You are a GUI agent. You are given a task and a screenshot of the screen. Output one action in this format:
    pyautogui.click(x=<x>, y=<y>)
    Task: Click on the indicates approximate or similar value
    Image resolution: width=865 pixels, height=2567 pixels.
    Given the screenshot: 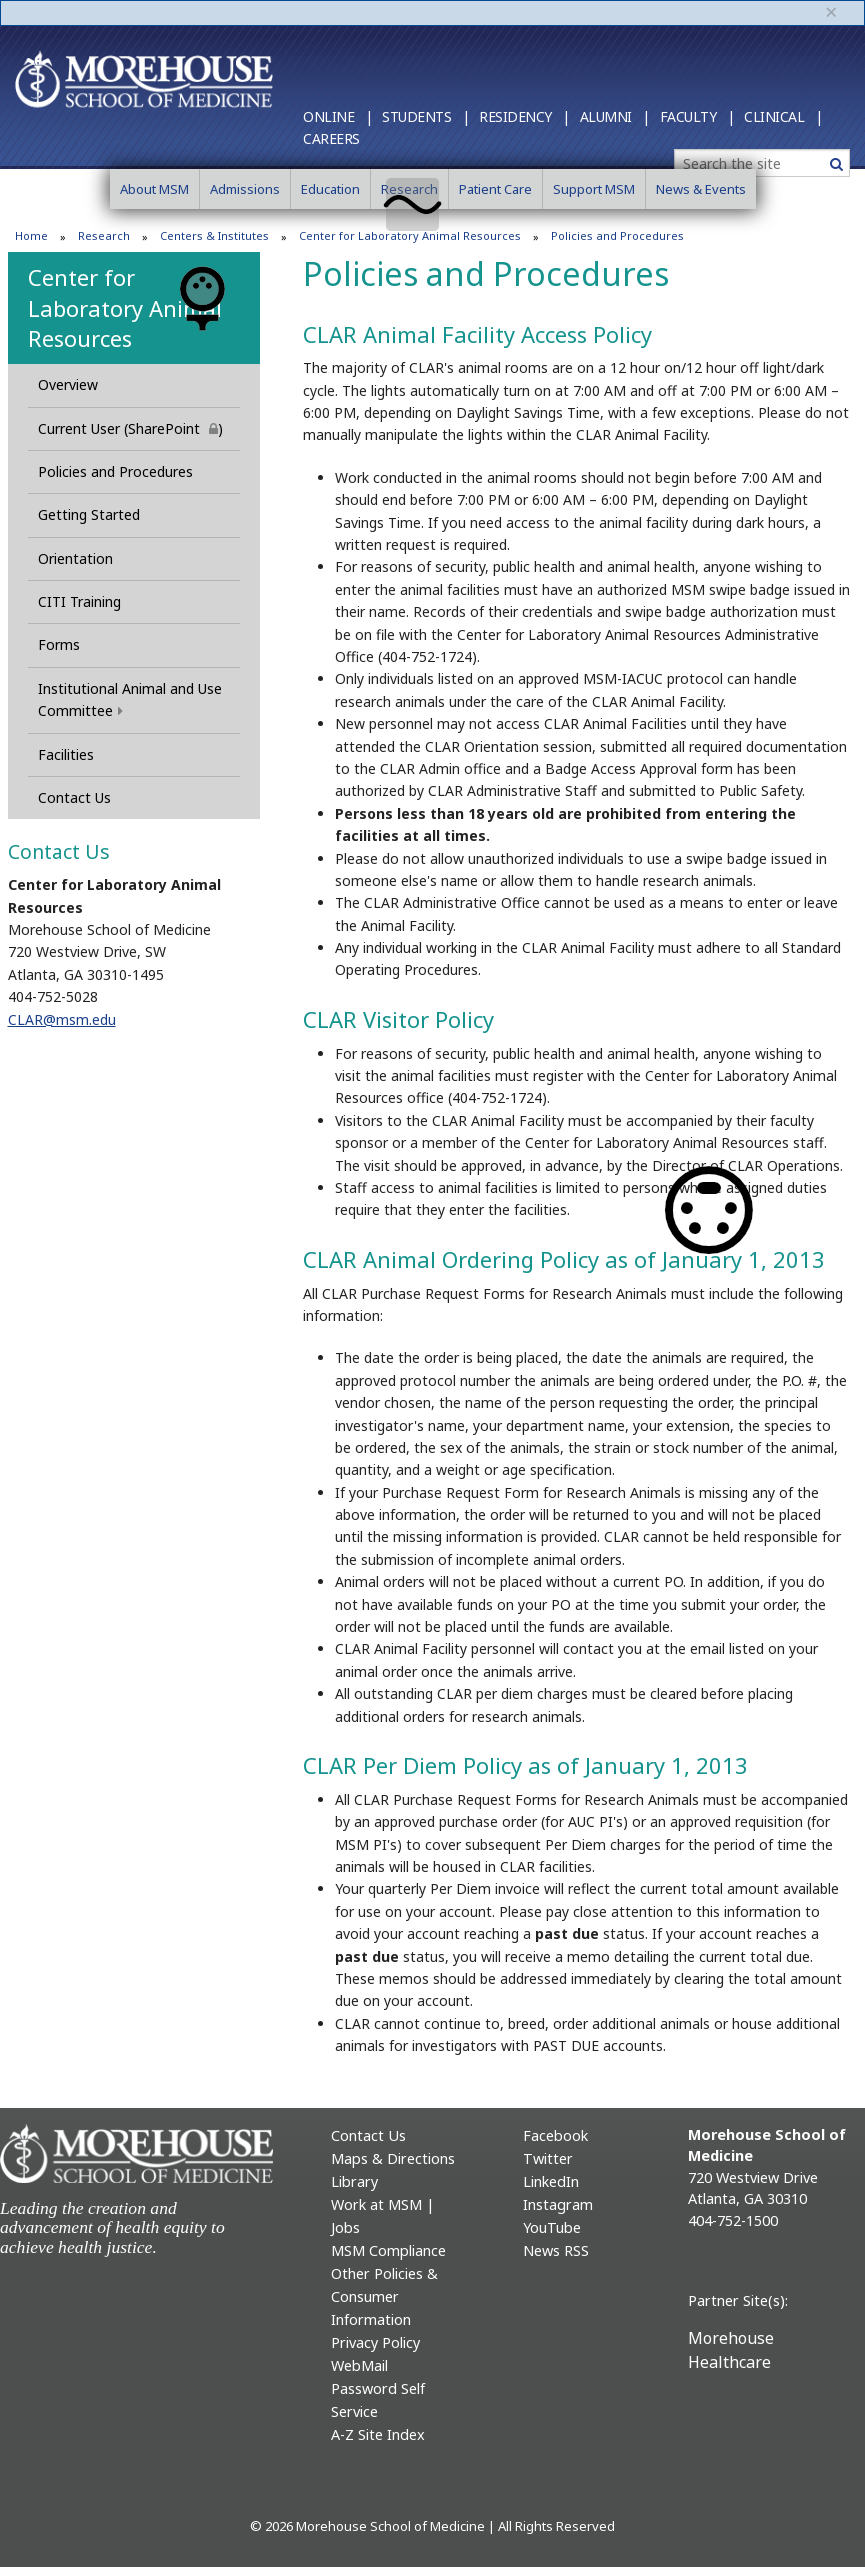 What is the action you would take?
    pyautogui.click(x=412, y=204)
    